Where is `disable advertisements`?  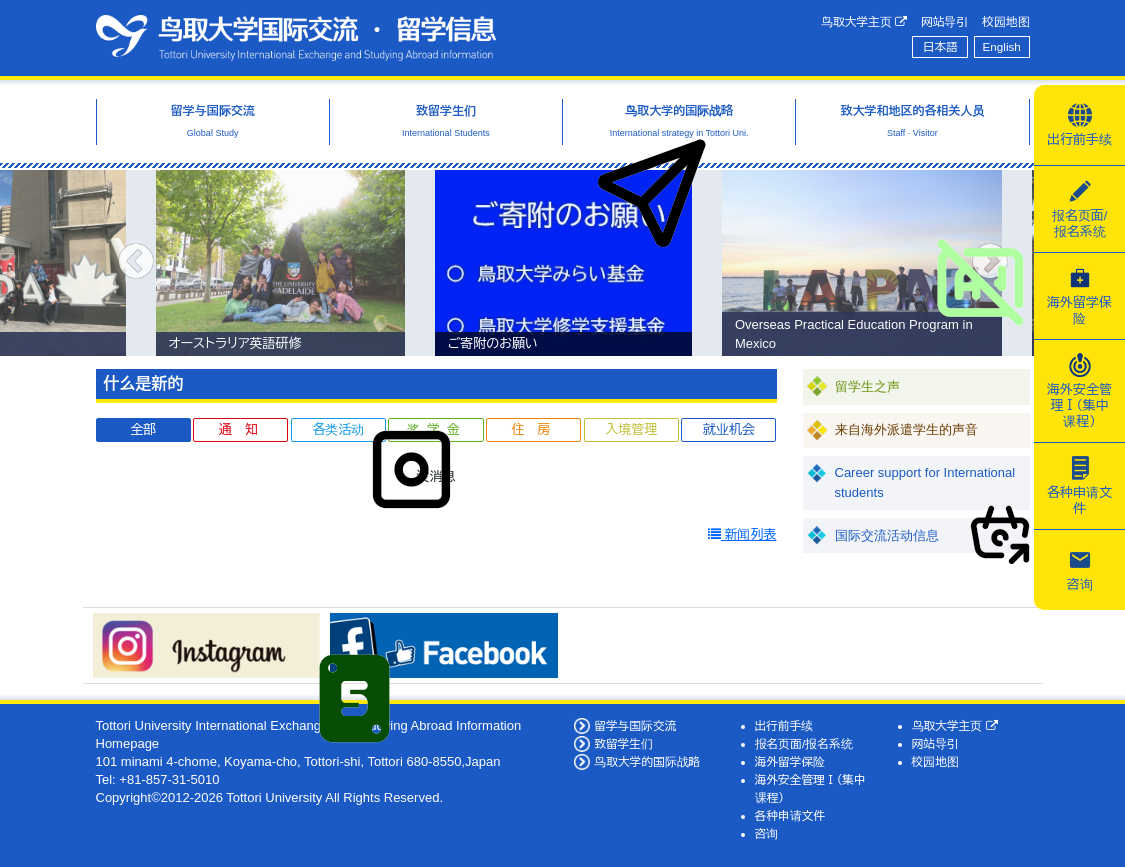
disable advertisements is located at coordinates (980, 282).